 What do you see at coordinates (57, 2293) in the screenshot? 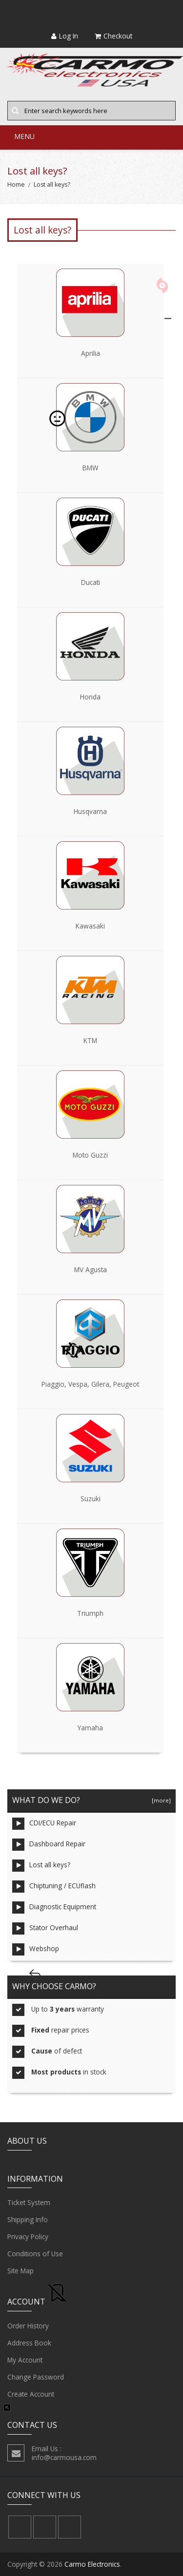
I see `remove item from bookmarks` at bounding box center [57, 2293].